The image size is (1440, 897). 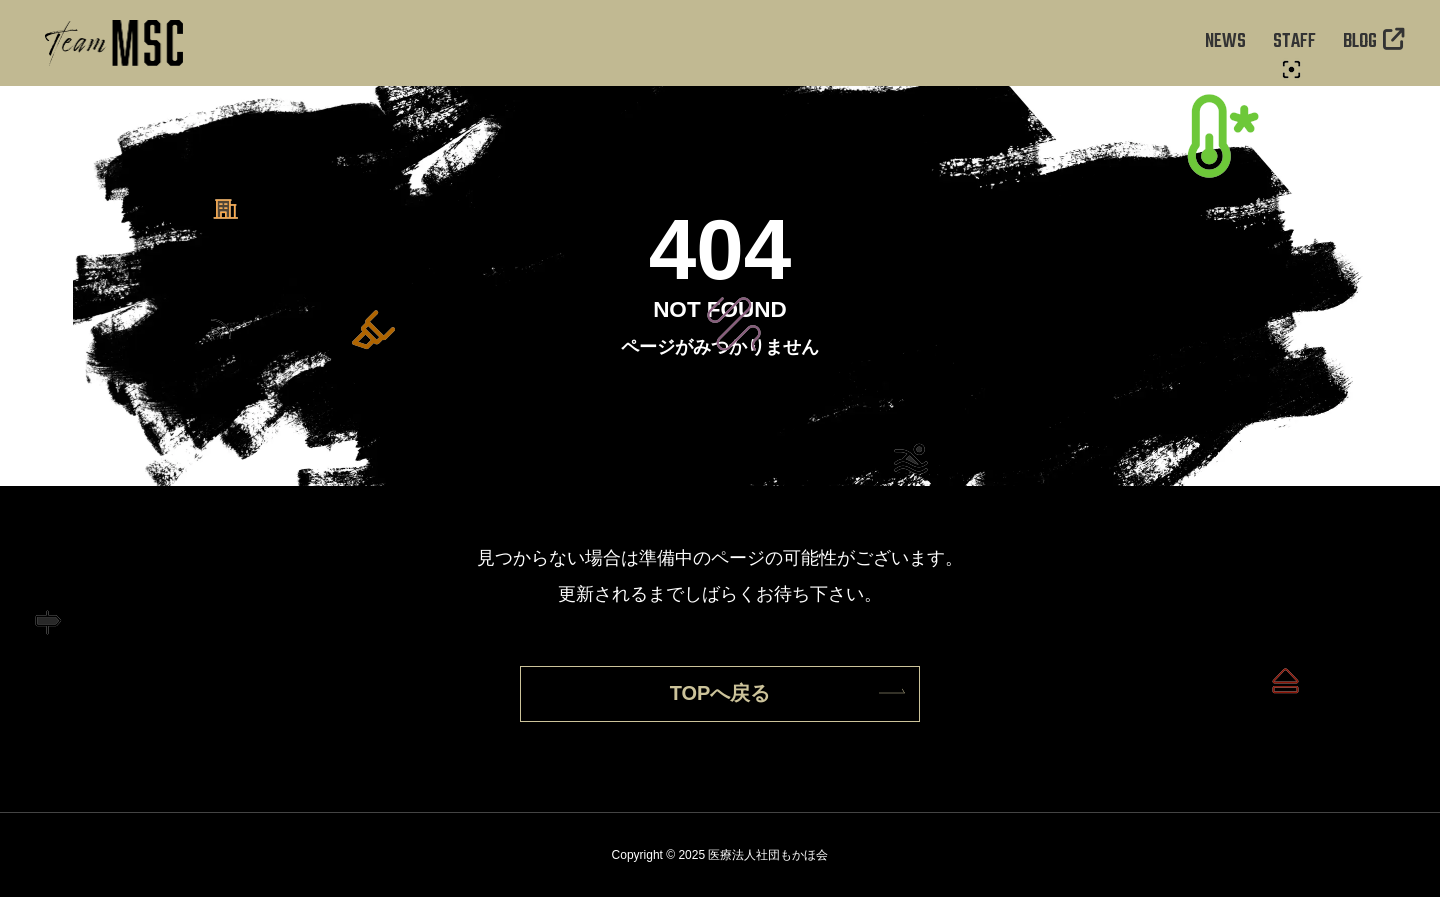 I want to click on highlight or mark selected text, so click(x=372, y=331).